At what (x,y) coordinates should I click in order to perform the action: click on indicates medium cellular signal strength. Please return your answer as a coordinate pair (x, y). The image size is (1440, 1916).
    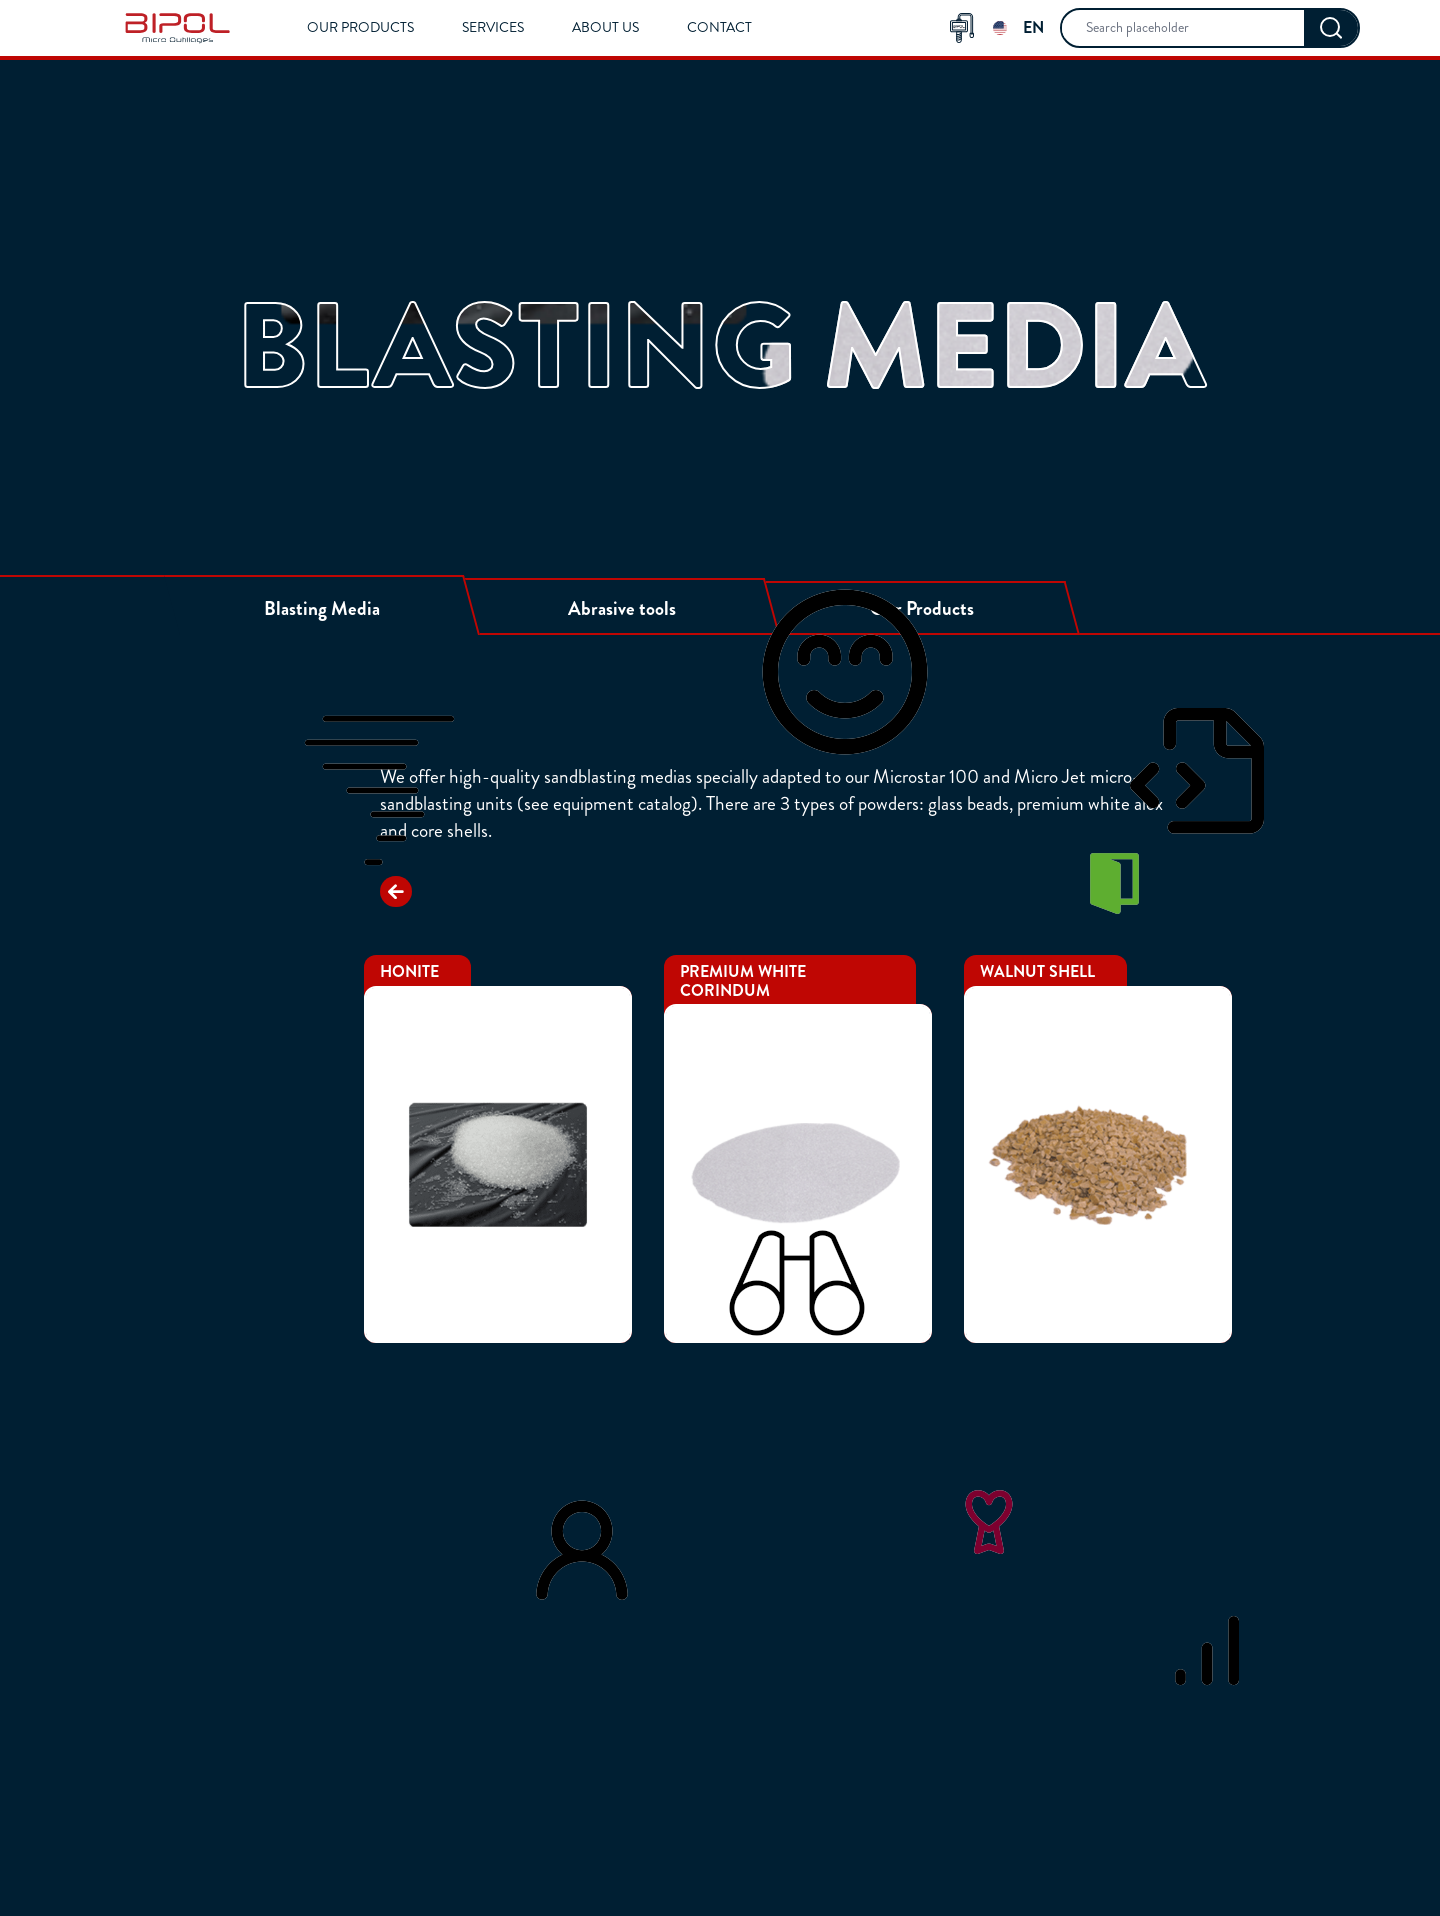
    Looking at the image, I should click on (1239, 1632).